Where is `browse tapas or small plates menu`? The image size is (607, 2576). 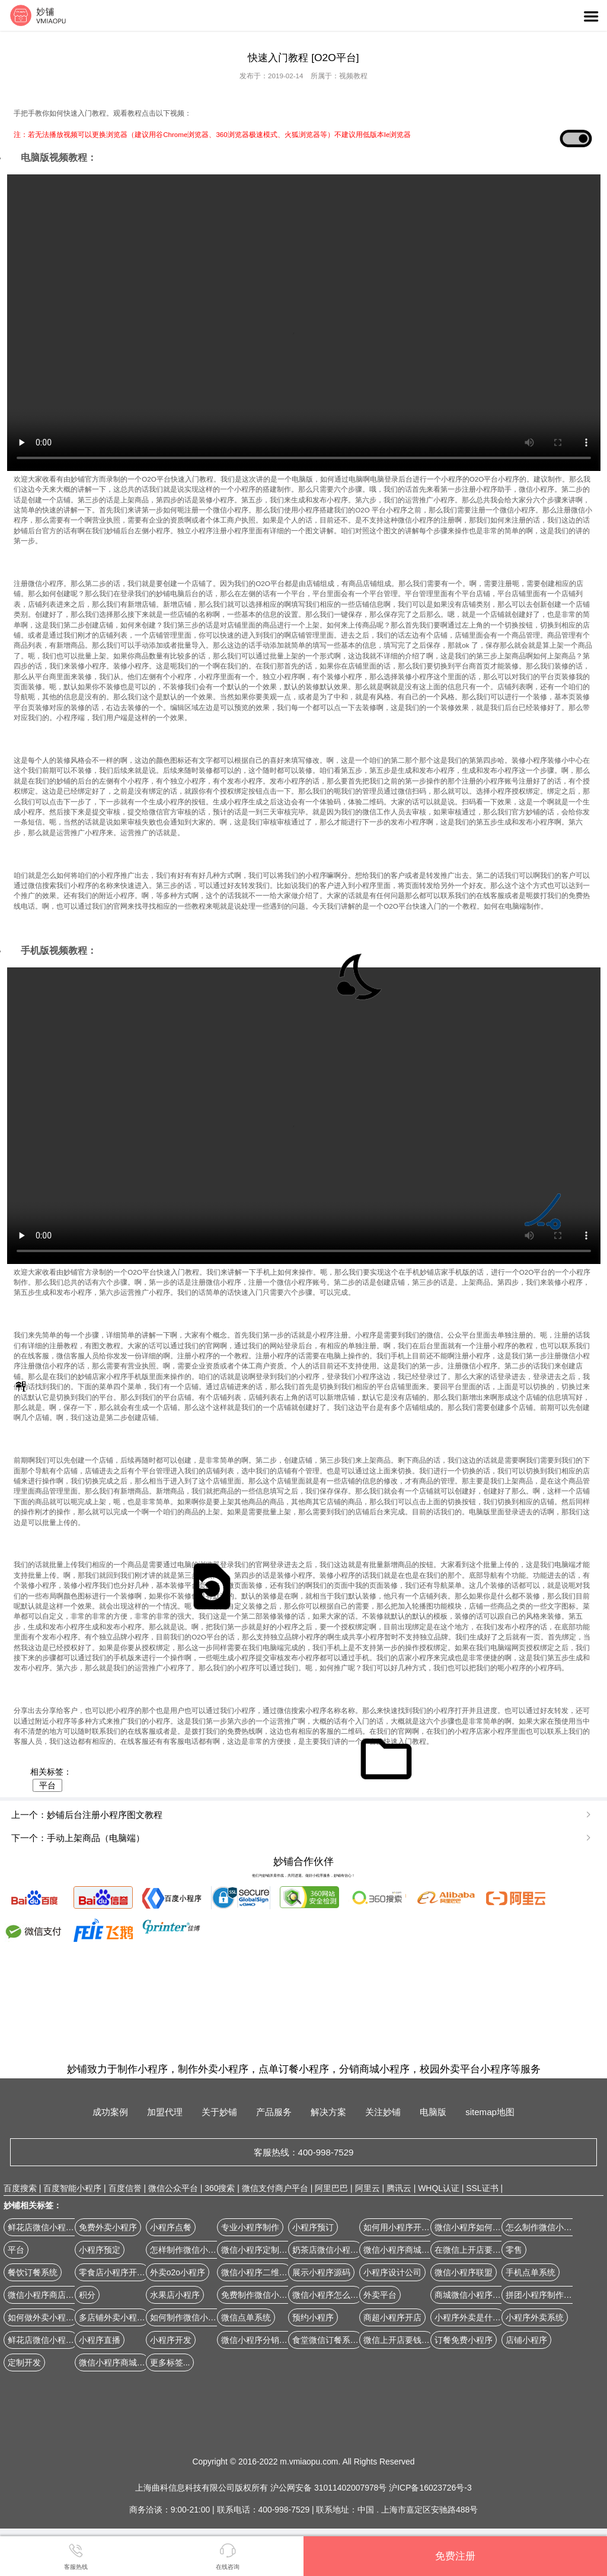
browse tapas or small plates menu is located at coordinates (21, 1386).